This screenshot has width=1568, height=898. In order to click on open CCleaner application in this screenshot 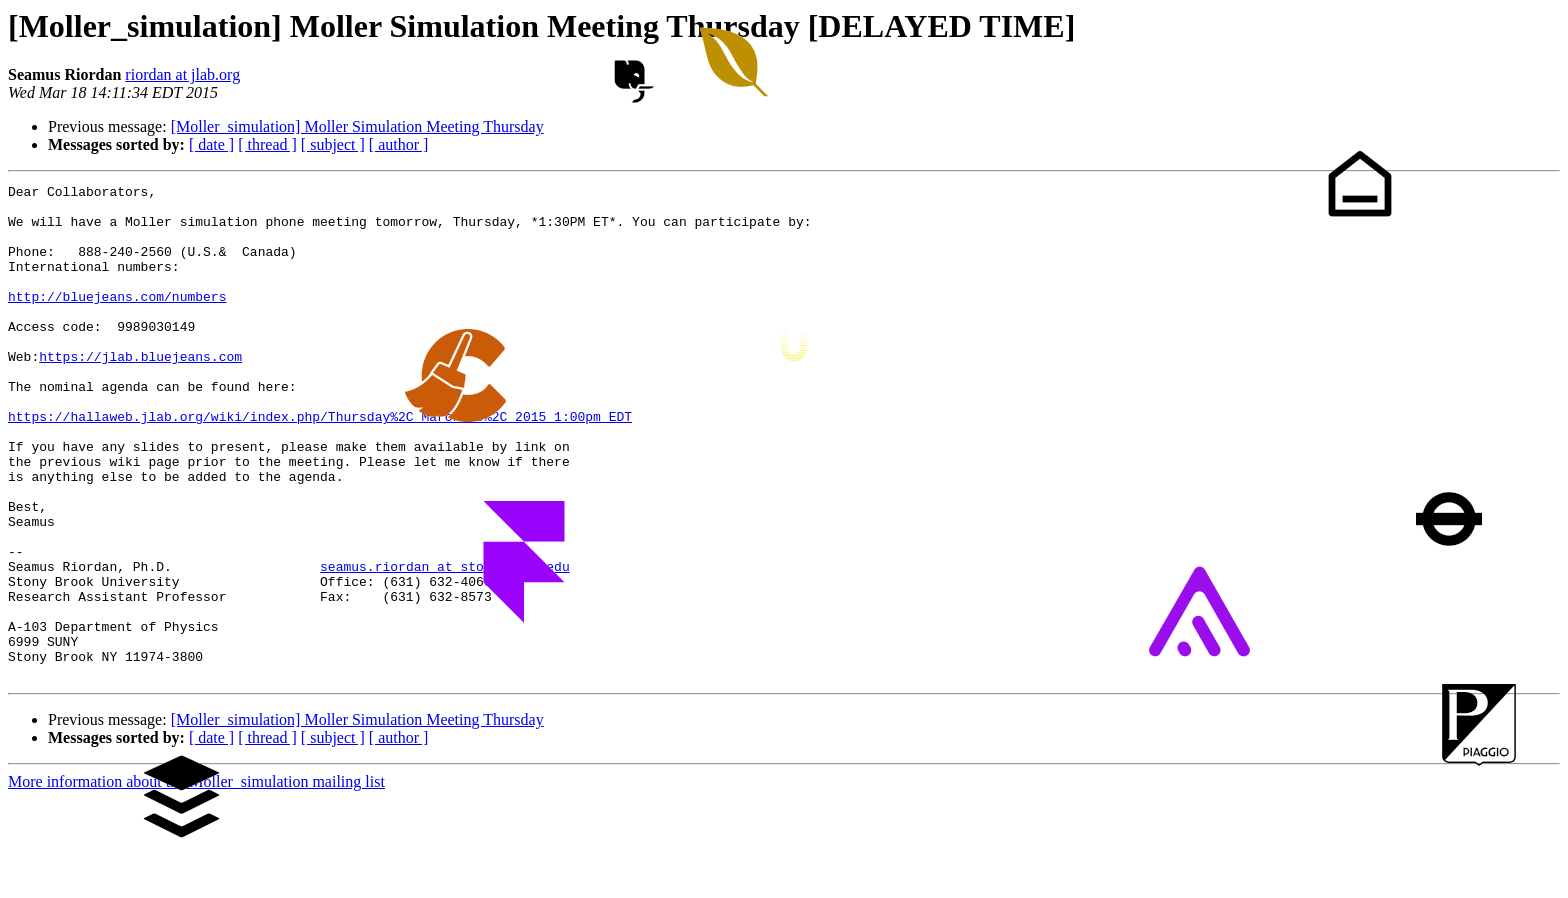, I will do `click(455, 375)`.